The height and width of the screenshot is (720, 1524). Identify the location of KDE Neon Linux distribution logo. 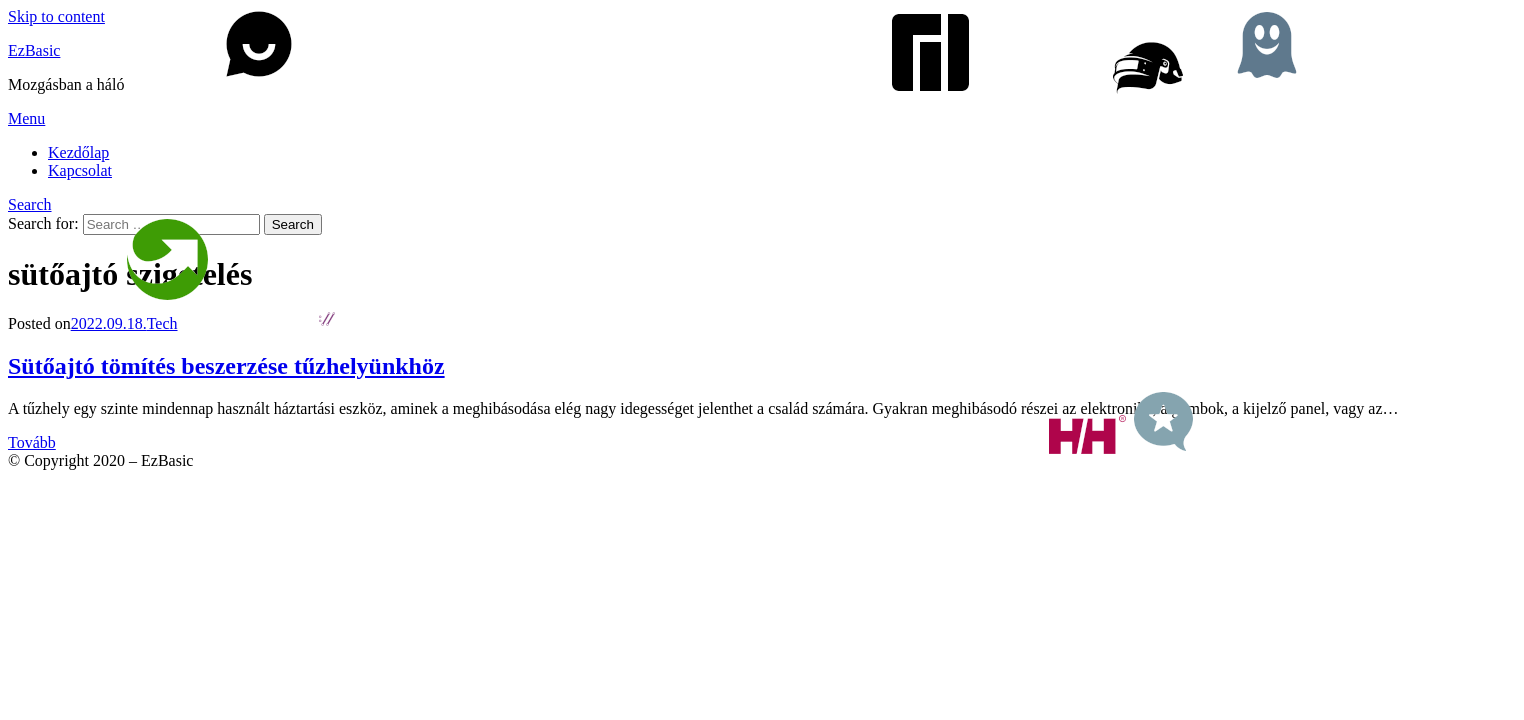
(665, 628).